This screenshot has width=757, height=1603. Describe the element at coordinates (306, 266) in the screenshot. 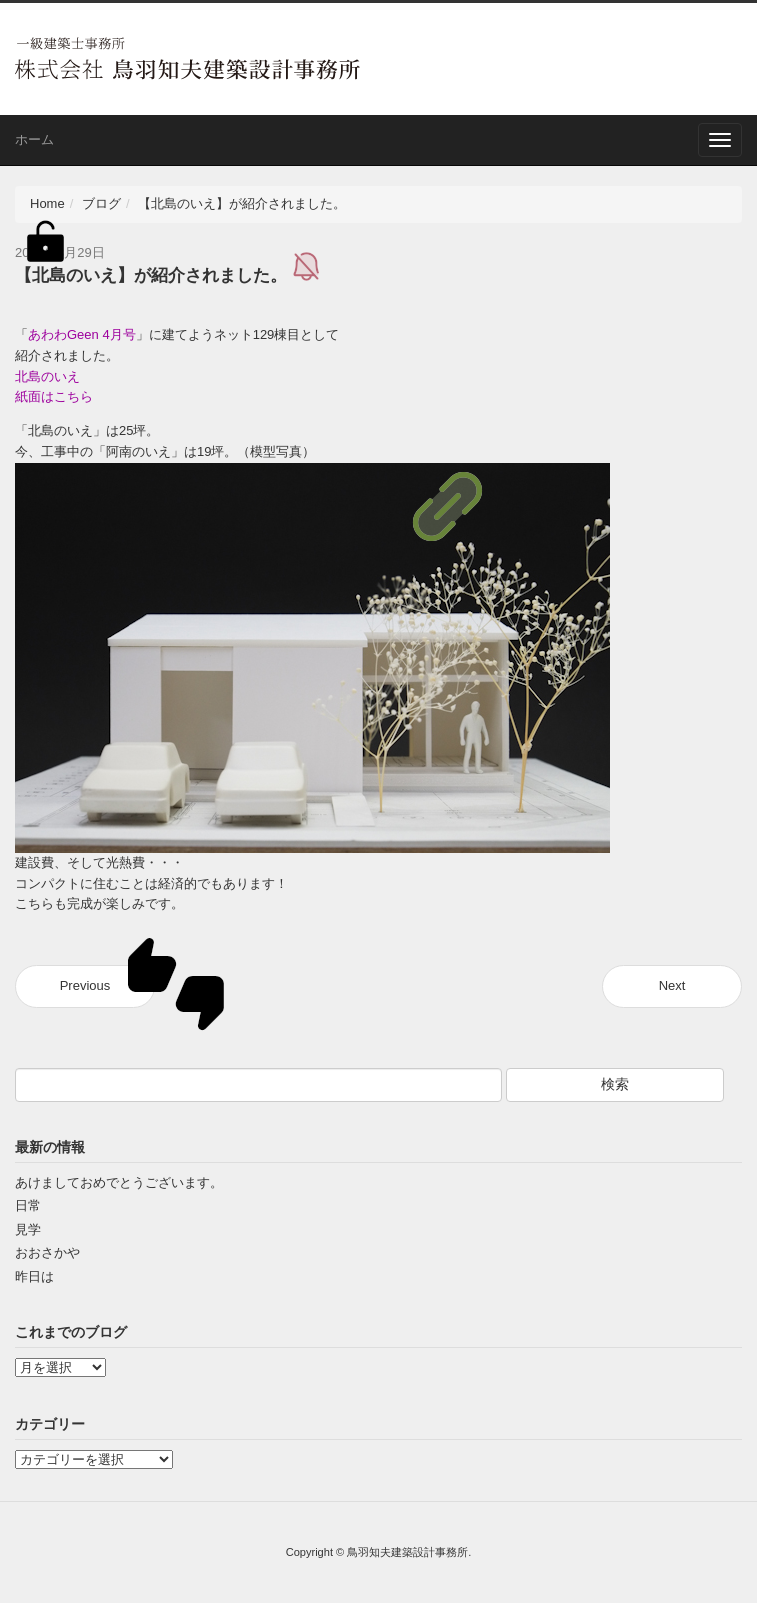

I see `mute notifications` at that location.